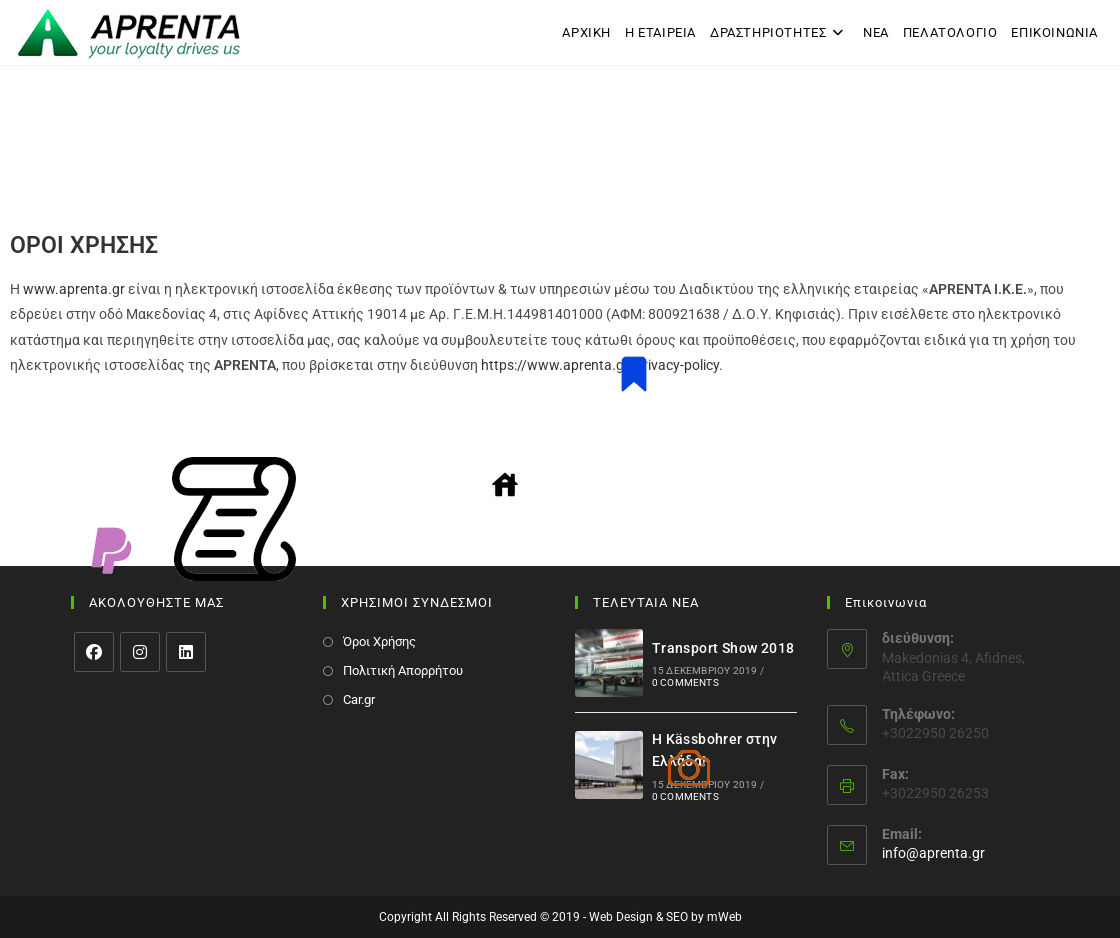 Image resolution: width=1120 pixels, height=938 pixels. Describe the element at coordinates (689, 768) in the screenshot. I see `take a photo` at that location.